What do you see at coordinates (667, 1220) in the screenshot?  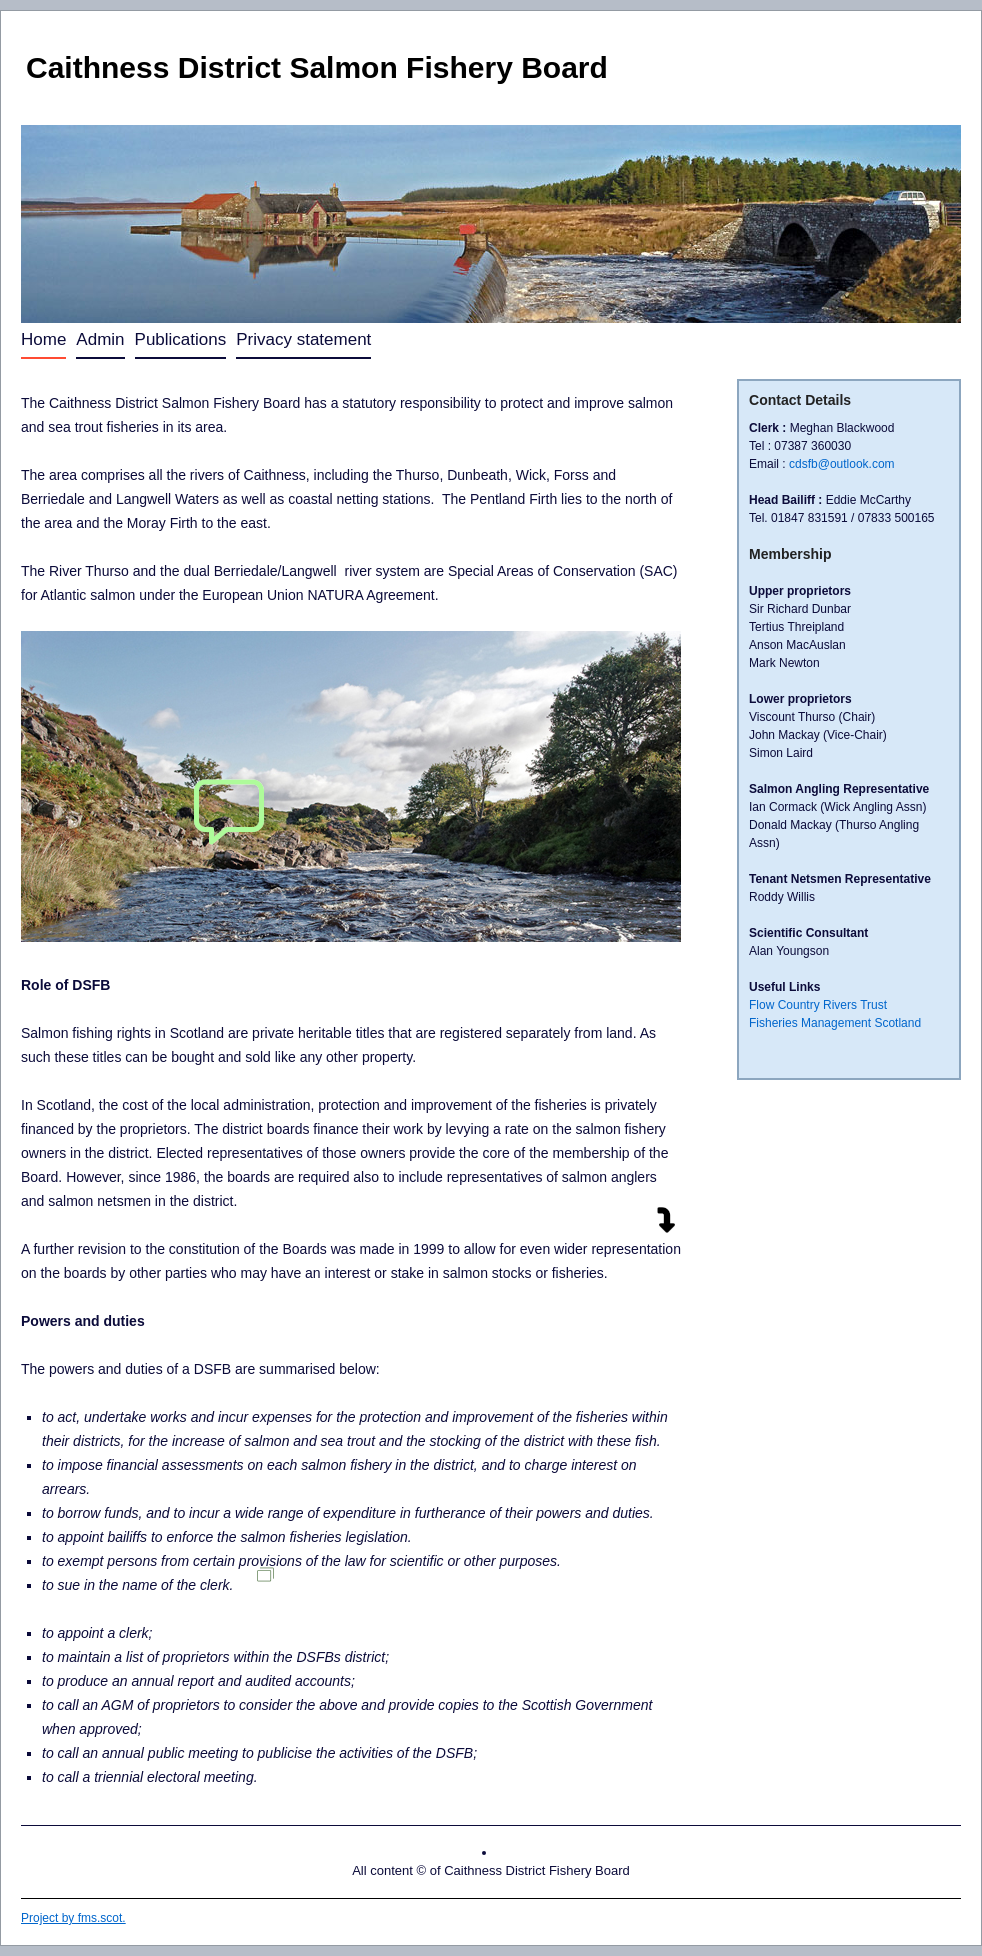 I see `navigate to the next item below` at bounding box center [667, 1220].